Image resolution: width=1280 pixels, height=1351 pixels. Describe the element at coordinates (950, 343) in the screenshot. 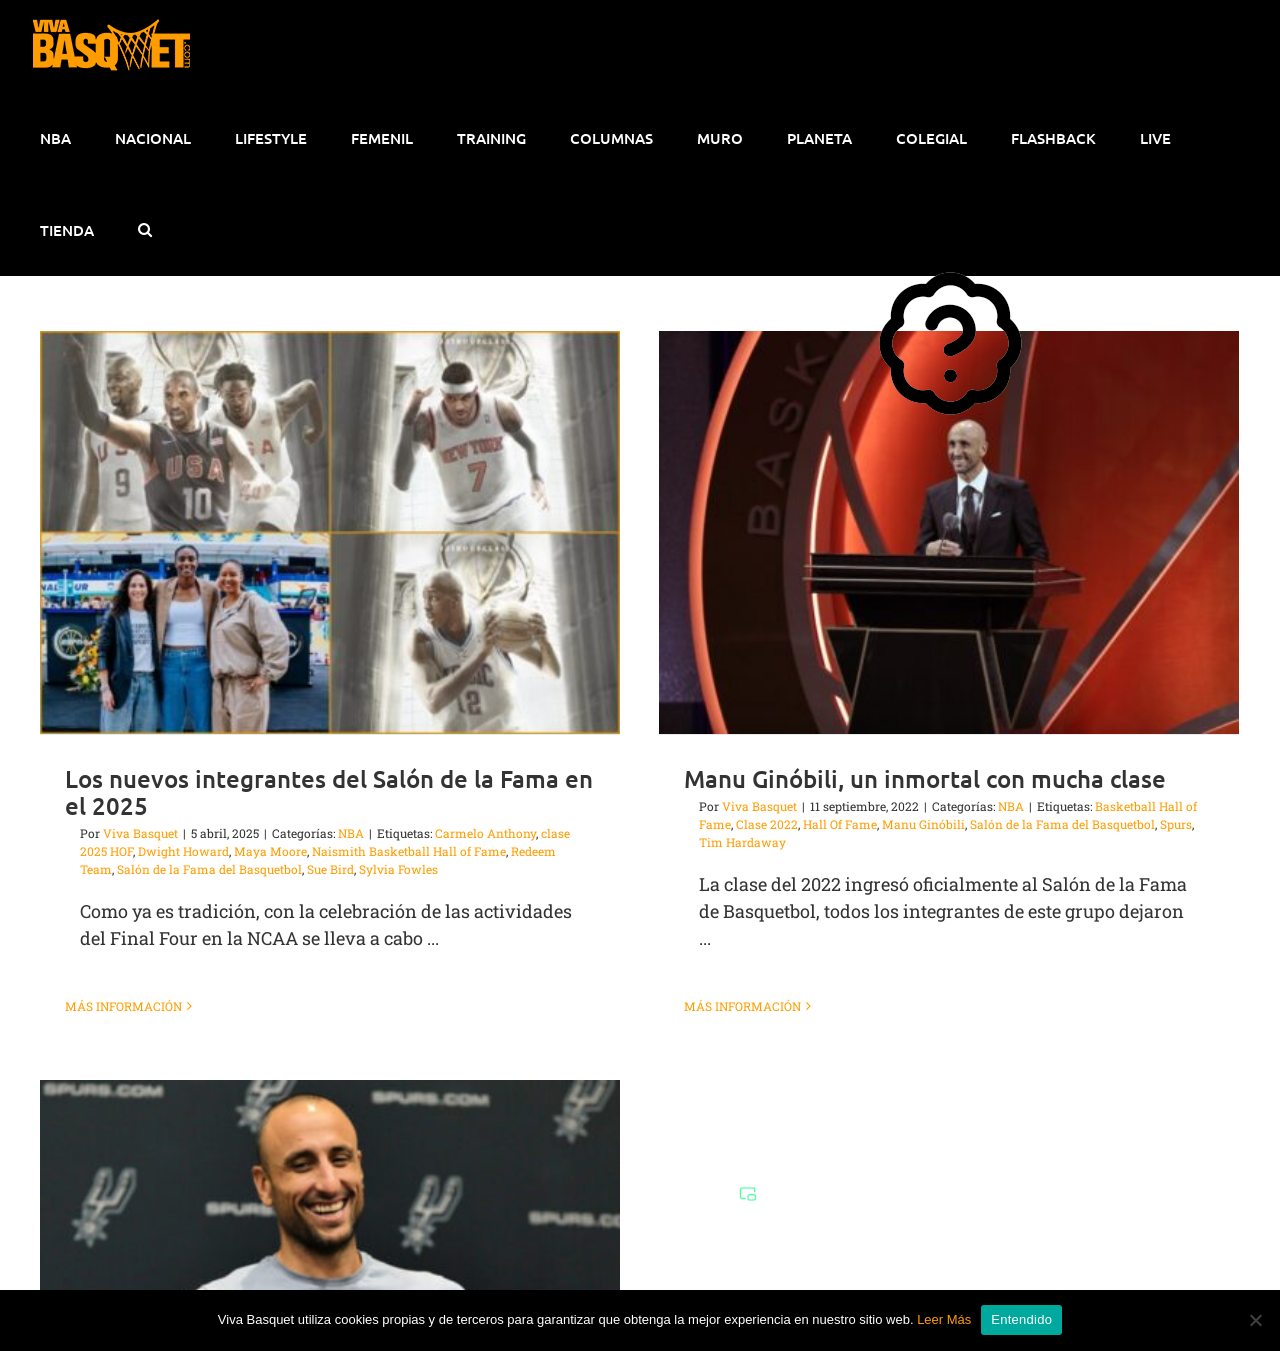

I see `access help or FAQ section` at that location.